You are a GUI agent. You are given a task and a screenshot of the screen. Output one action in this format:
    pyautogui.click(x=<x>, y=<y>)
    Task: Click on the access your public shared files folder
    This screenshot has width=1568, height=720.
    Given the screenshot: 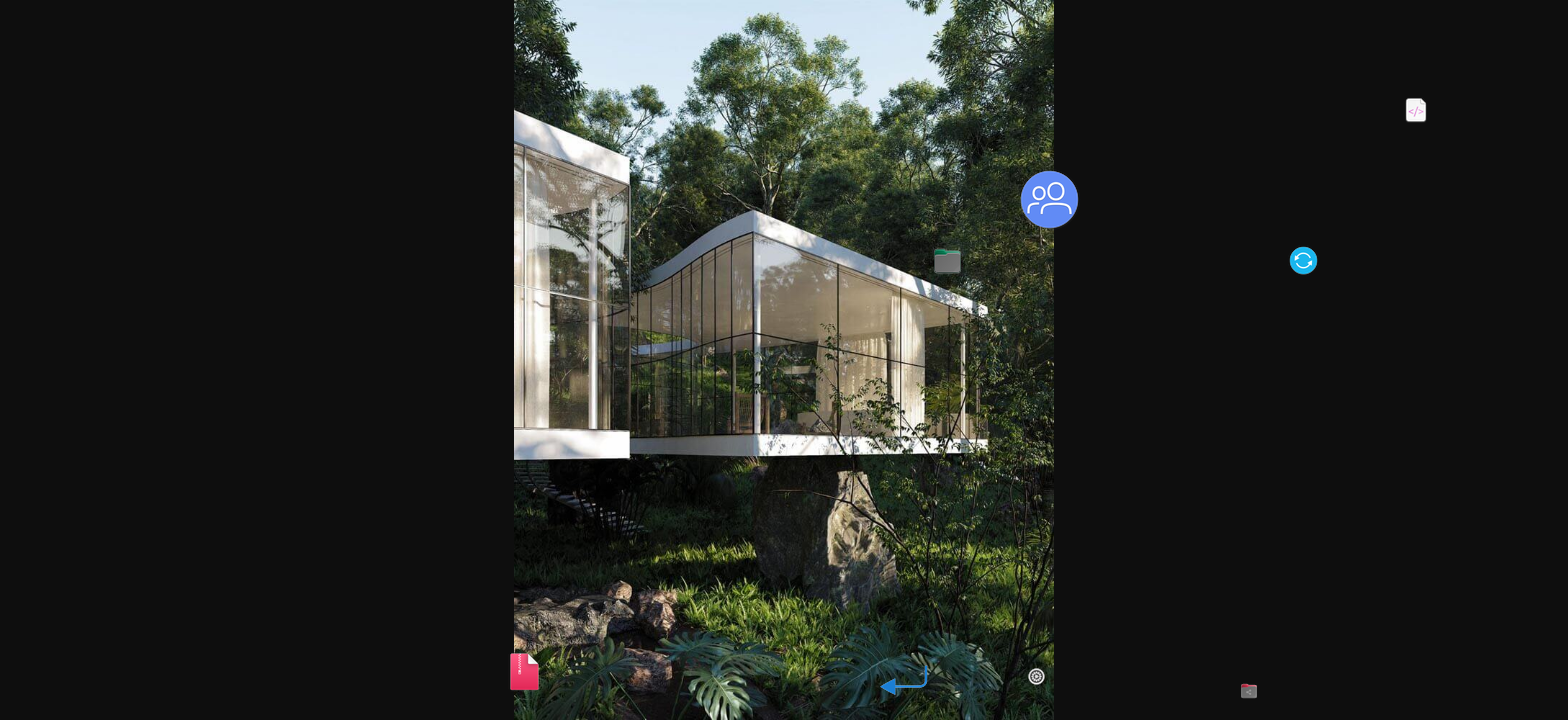 What is the action you would take?
    pyautogui.click(x=1249, y=691)
    